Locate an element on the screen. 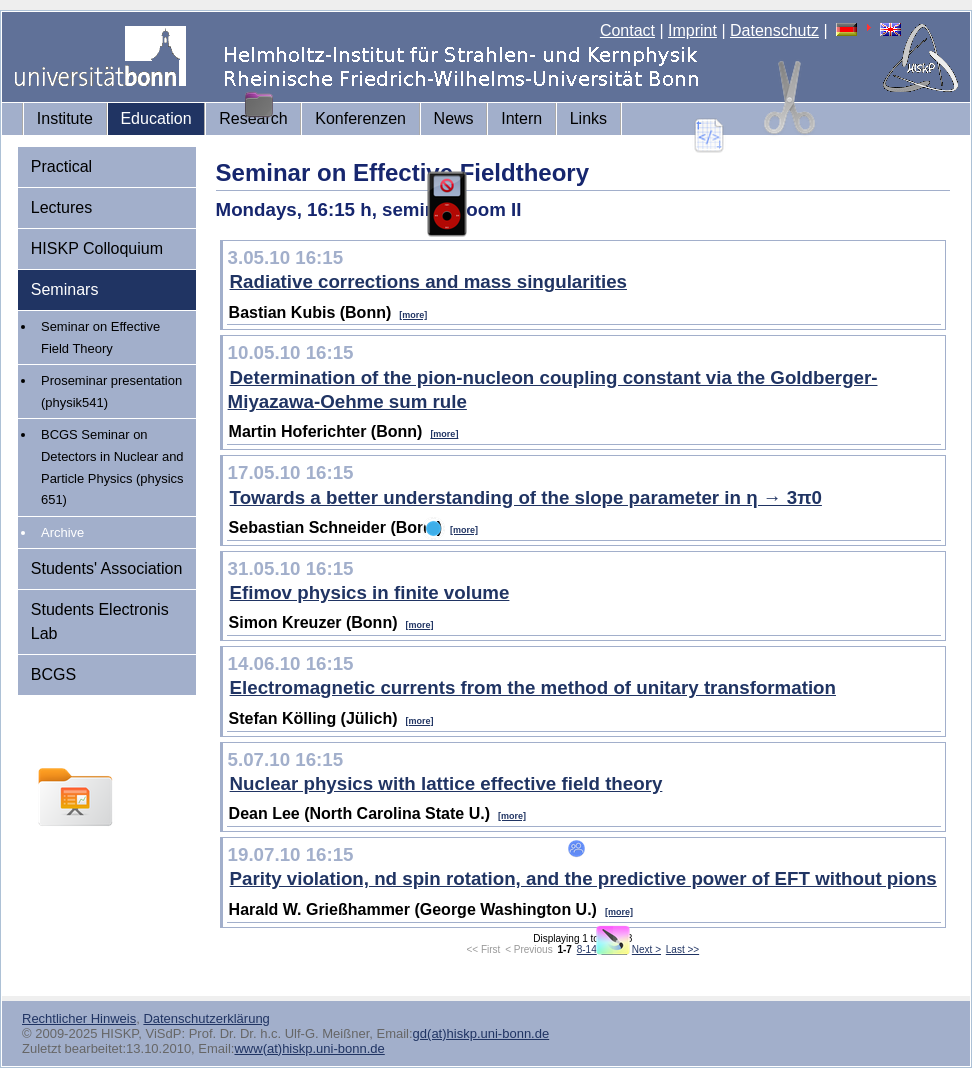 This screenshot has height=1068, width=972. cut selected content to clipboard is located at coordinates (789, 97).